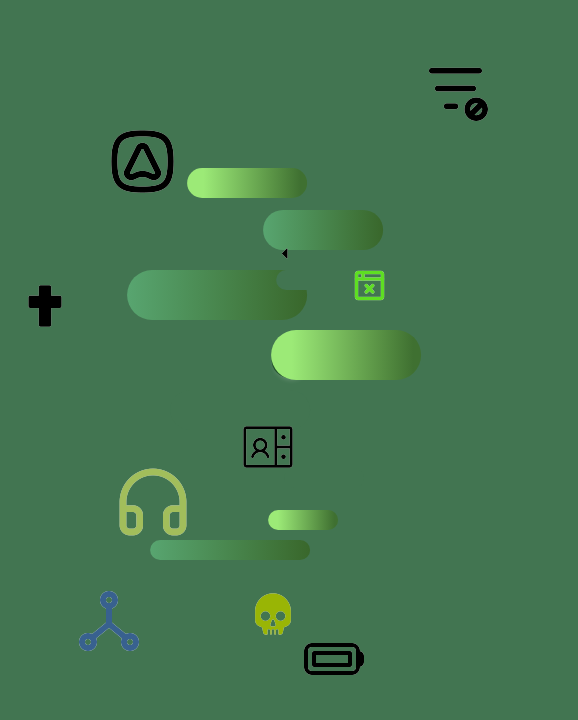 The width and height of the screenshot is (578, 720). I want to click on religious or faith-based content indicator, so click(45, 306).